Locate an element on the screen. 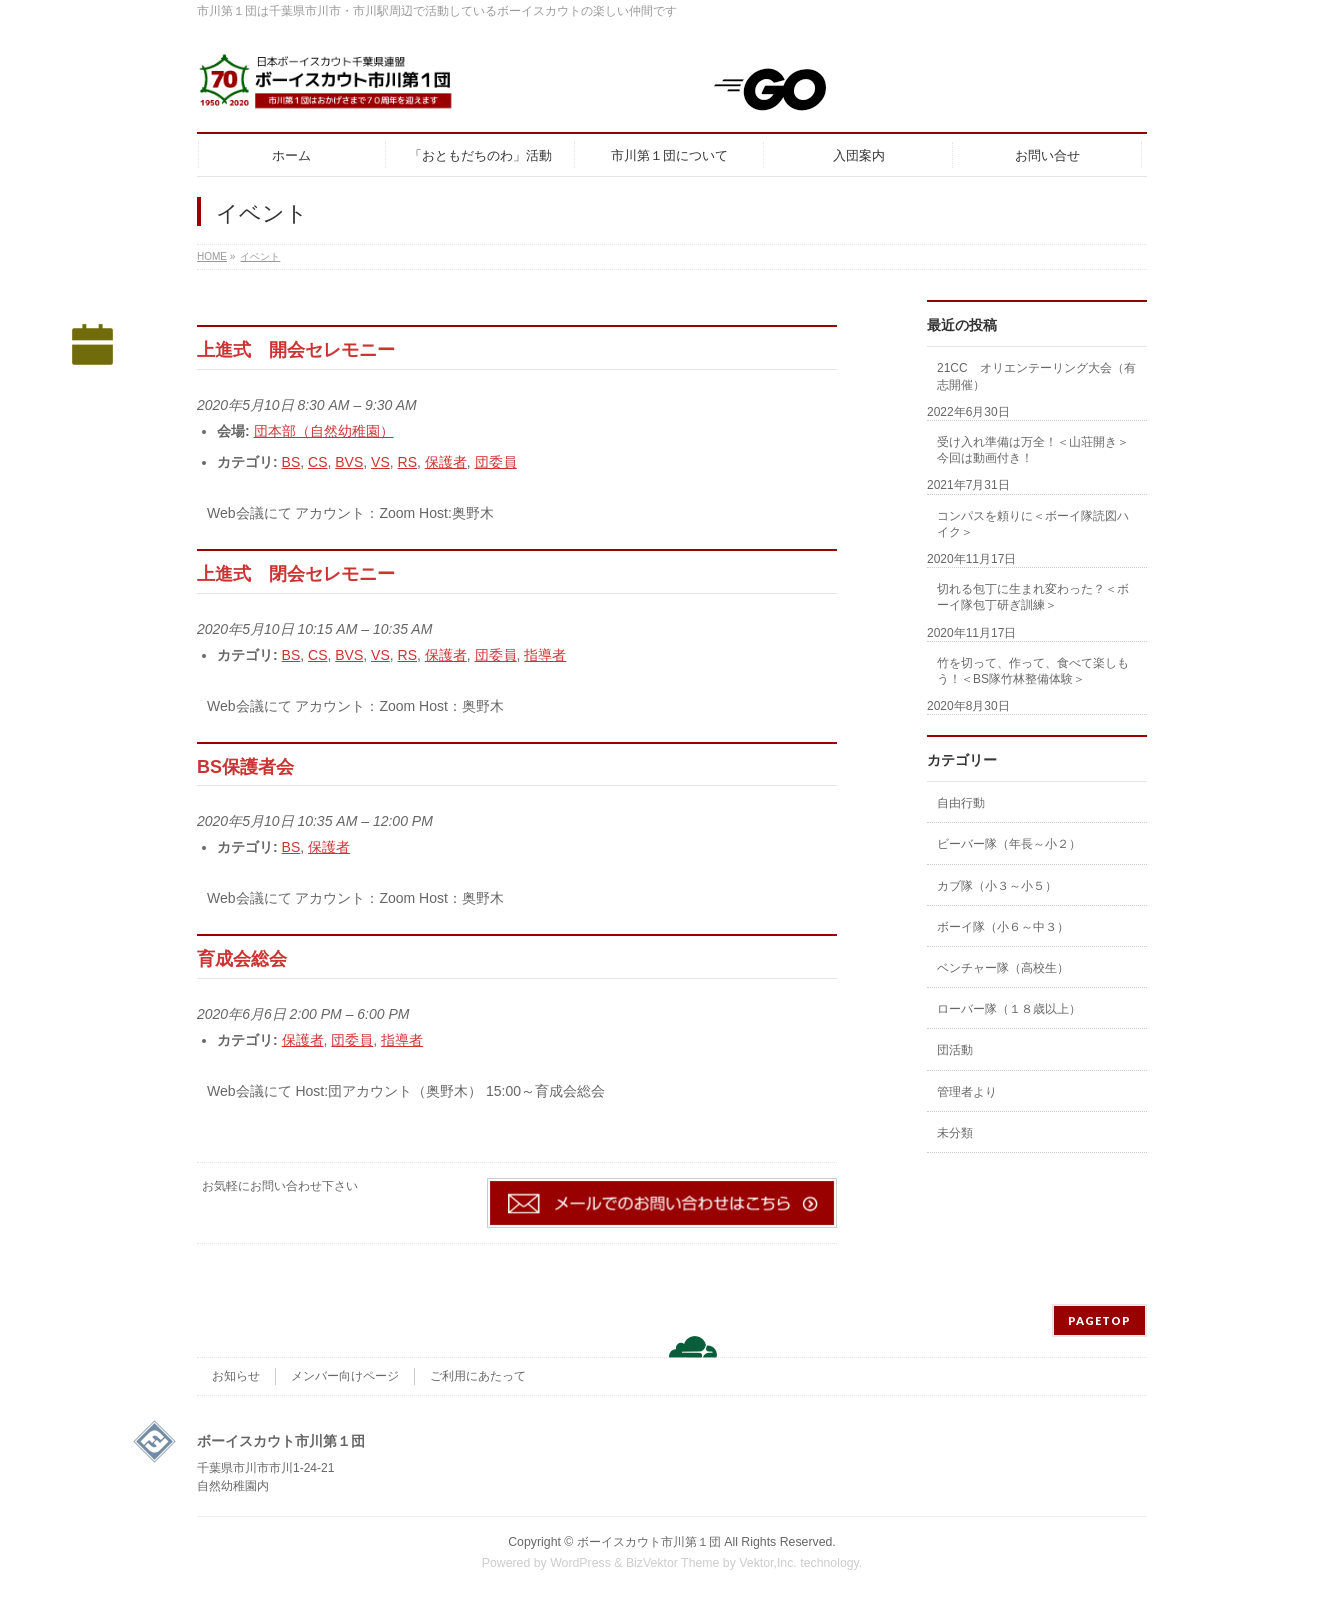  fantasy flight games logo is located at coordinates (154, 1441).